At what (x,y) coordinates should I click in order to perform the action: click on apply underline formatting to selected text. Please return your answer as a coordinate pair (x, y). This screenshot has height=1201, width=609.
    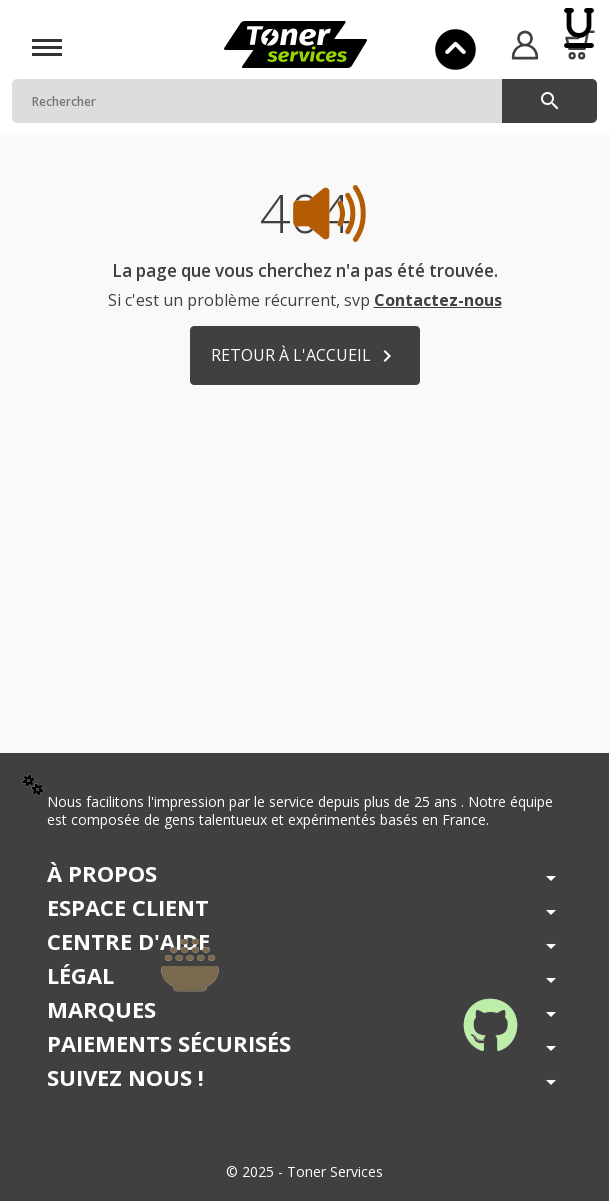
    Looking at the image, I should click on (579, 28).